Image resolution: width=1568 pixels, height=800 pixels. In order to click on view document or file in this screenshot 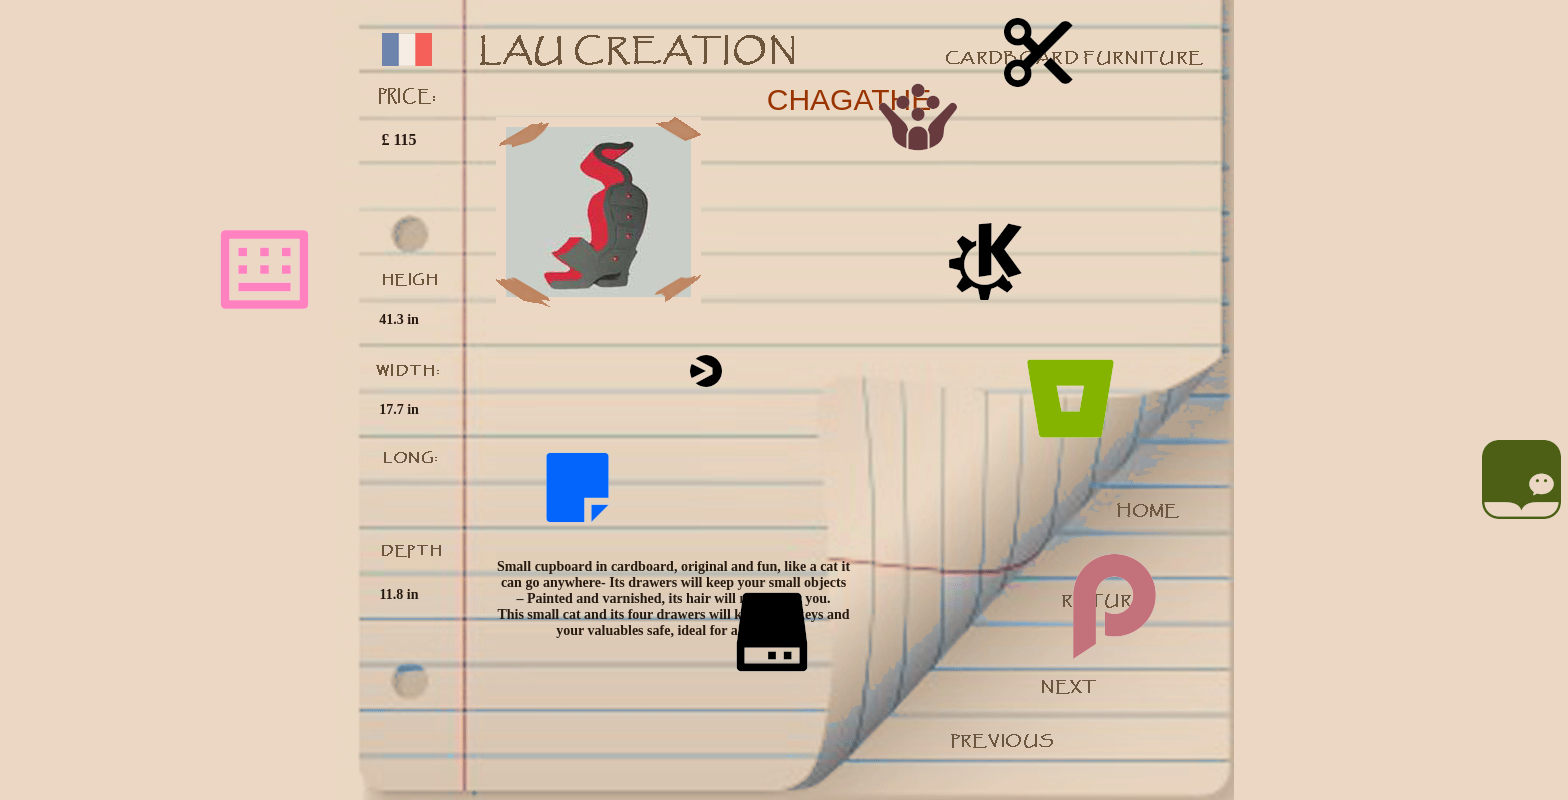, I will do `click(577, 487)`.